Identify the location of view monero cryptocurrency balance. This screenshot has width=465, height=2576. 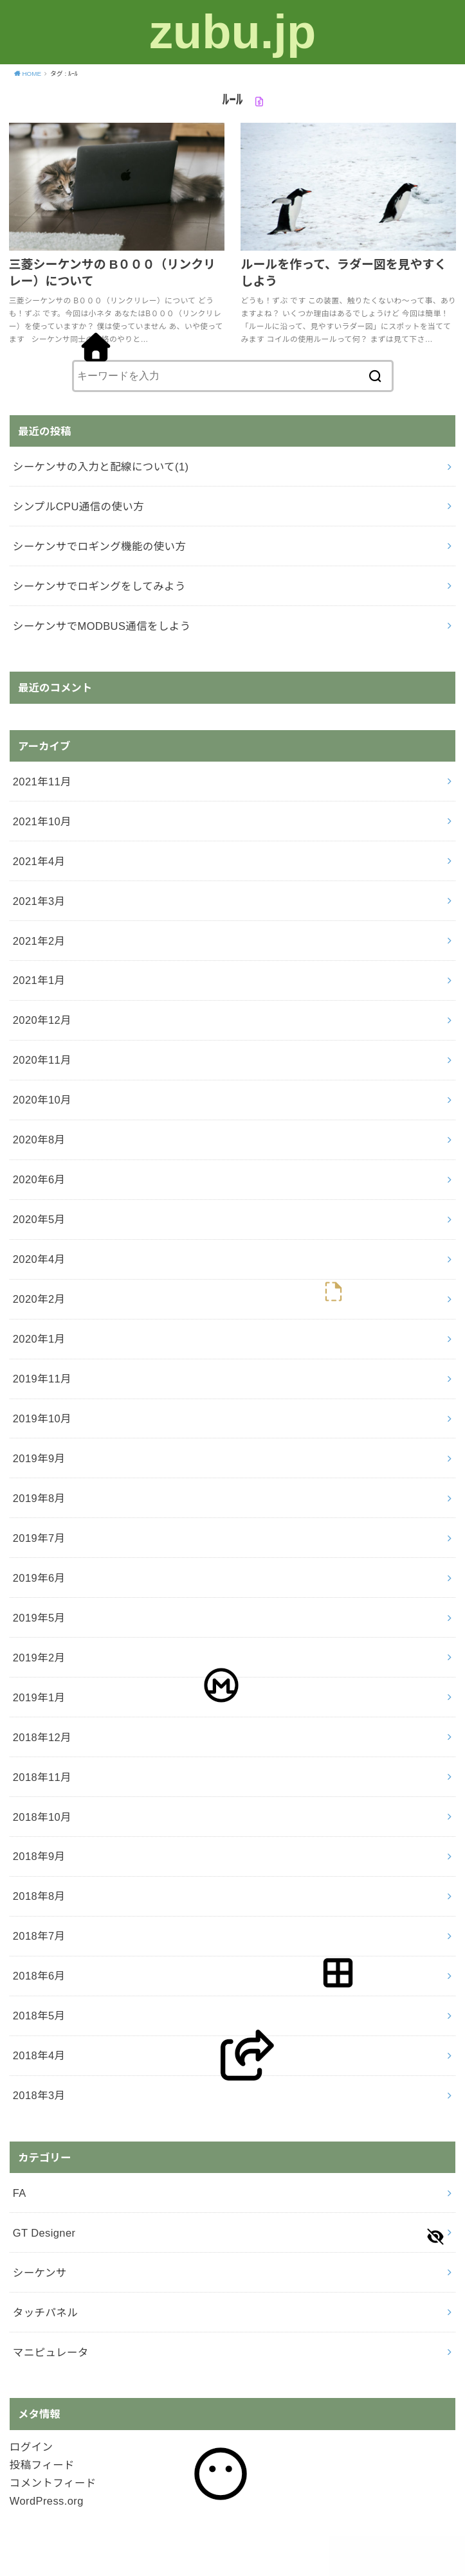
(221, 1685).